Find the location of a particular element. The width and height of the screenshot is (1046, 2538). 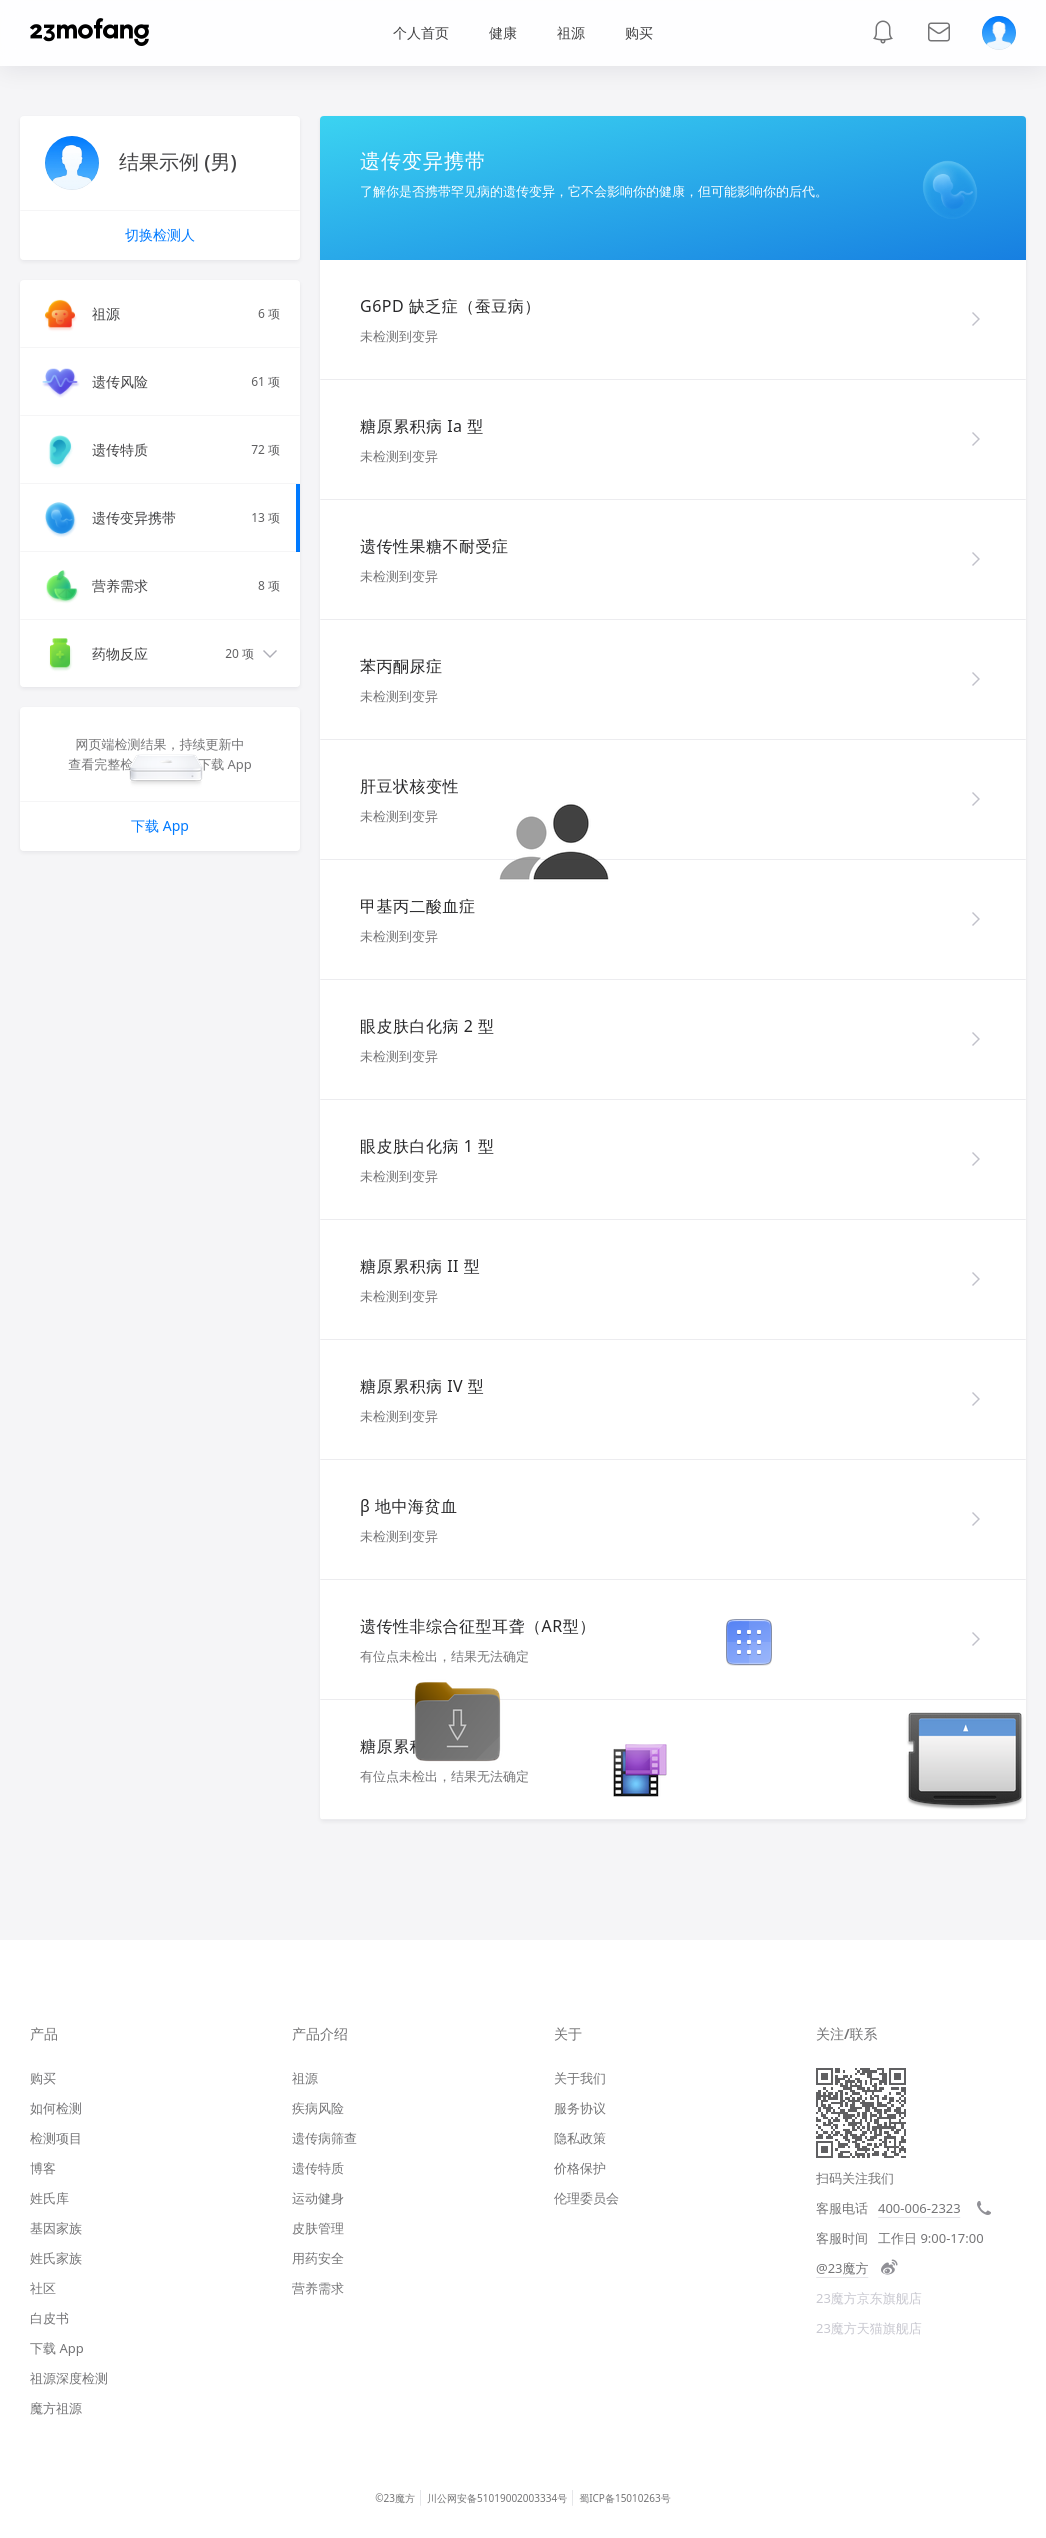

view group or shared folder is located at coordinates (554, 831).